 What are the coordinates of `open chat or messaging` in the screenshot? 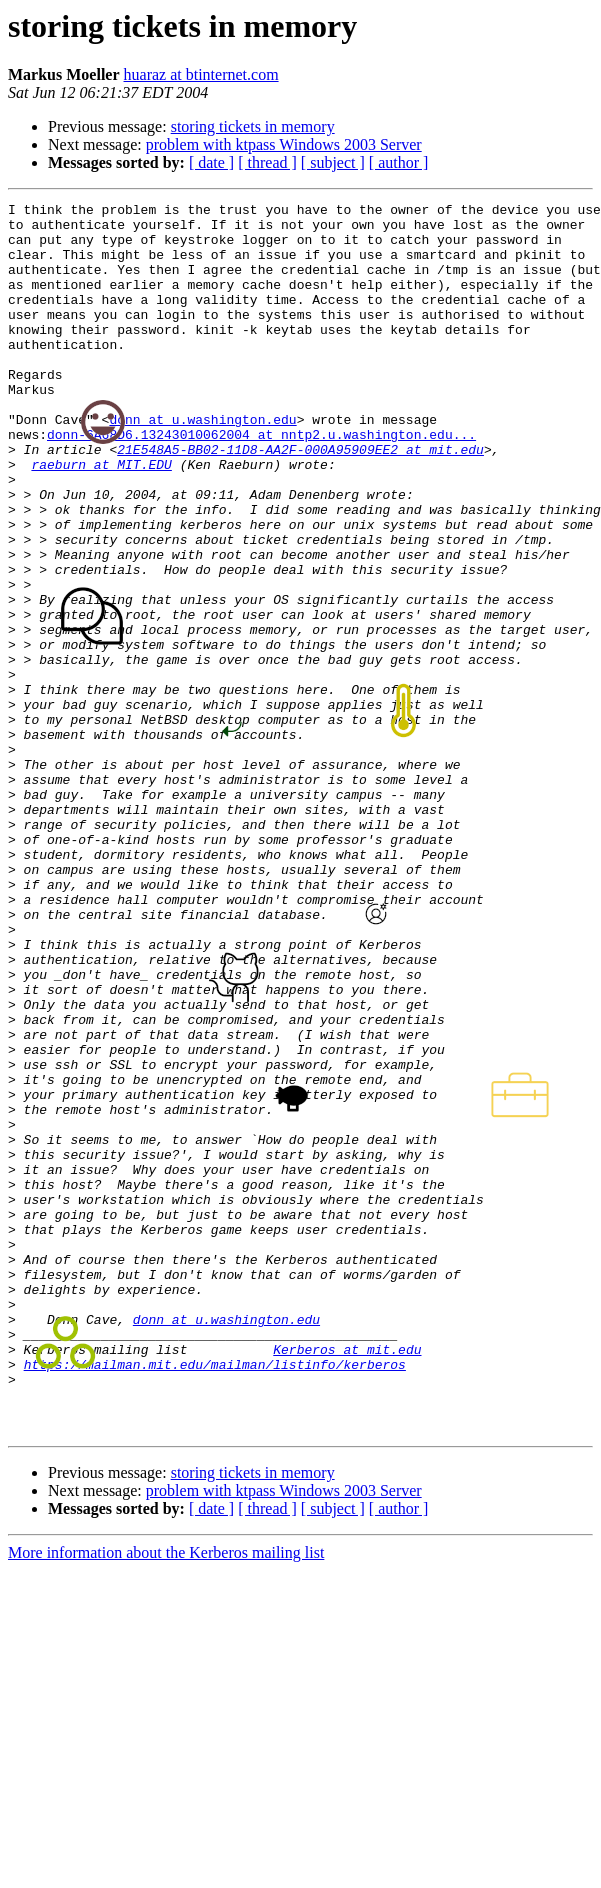 It's located at (92, 616).